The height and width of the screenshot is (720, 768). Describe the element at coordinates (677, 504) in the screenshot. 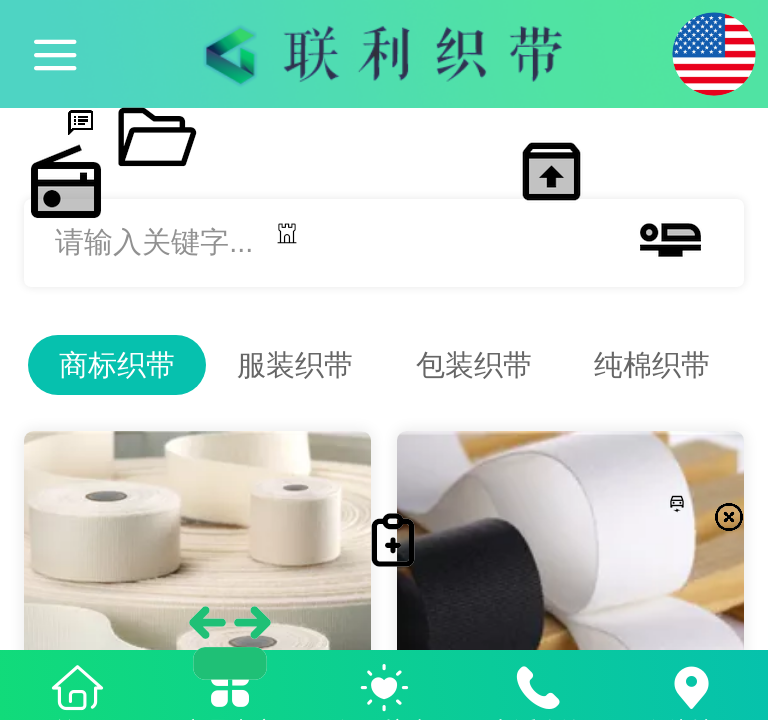

I see `find nearby electric vehicle charging stations` at that location.